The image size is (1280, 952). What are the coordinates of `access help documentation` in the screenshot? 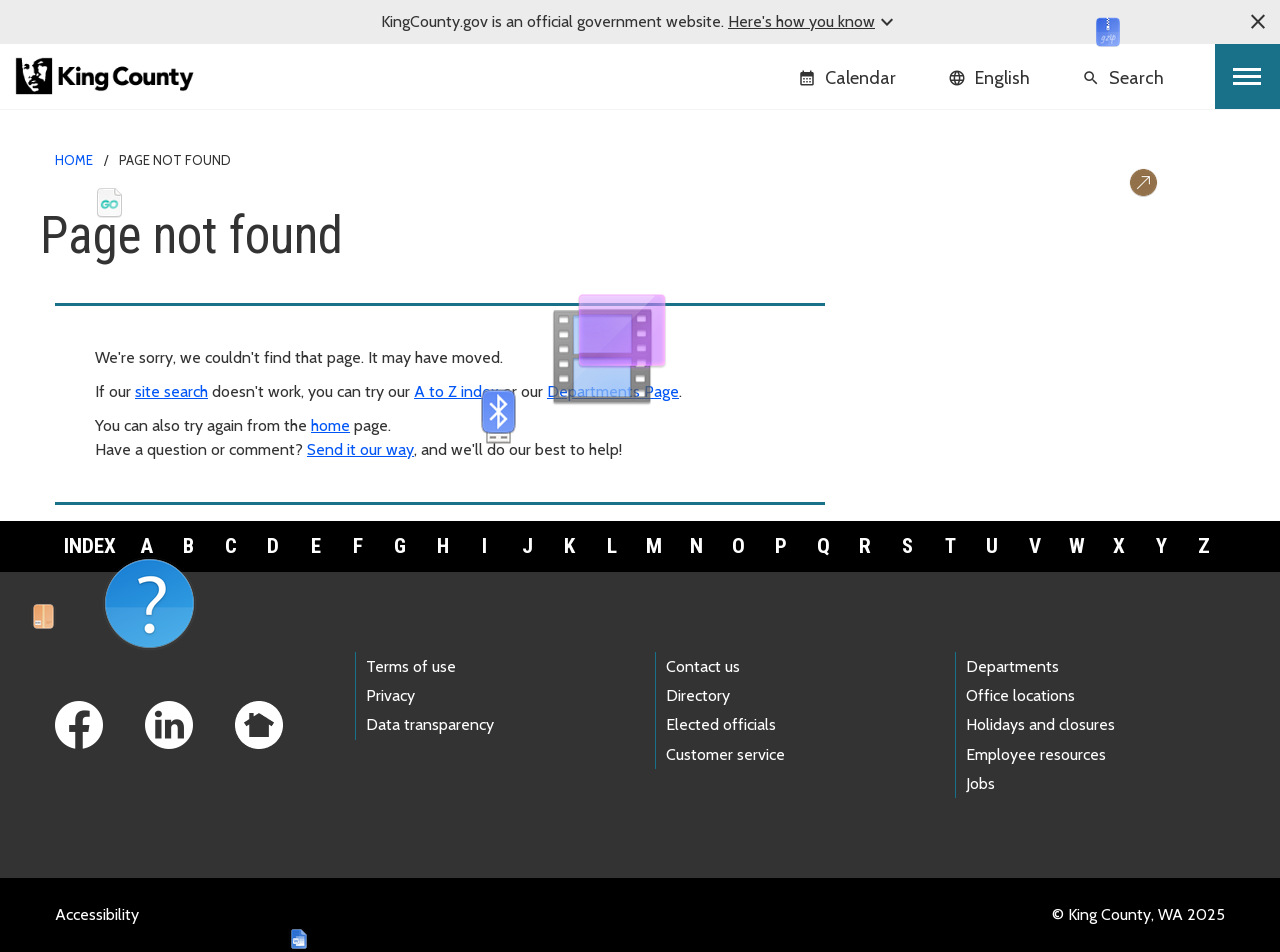 It's located at (149, 603).